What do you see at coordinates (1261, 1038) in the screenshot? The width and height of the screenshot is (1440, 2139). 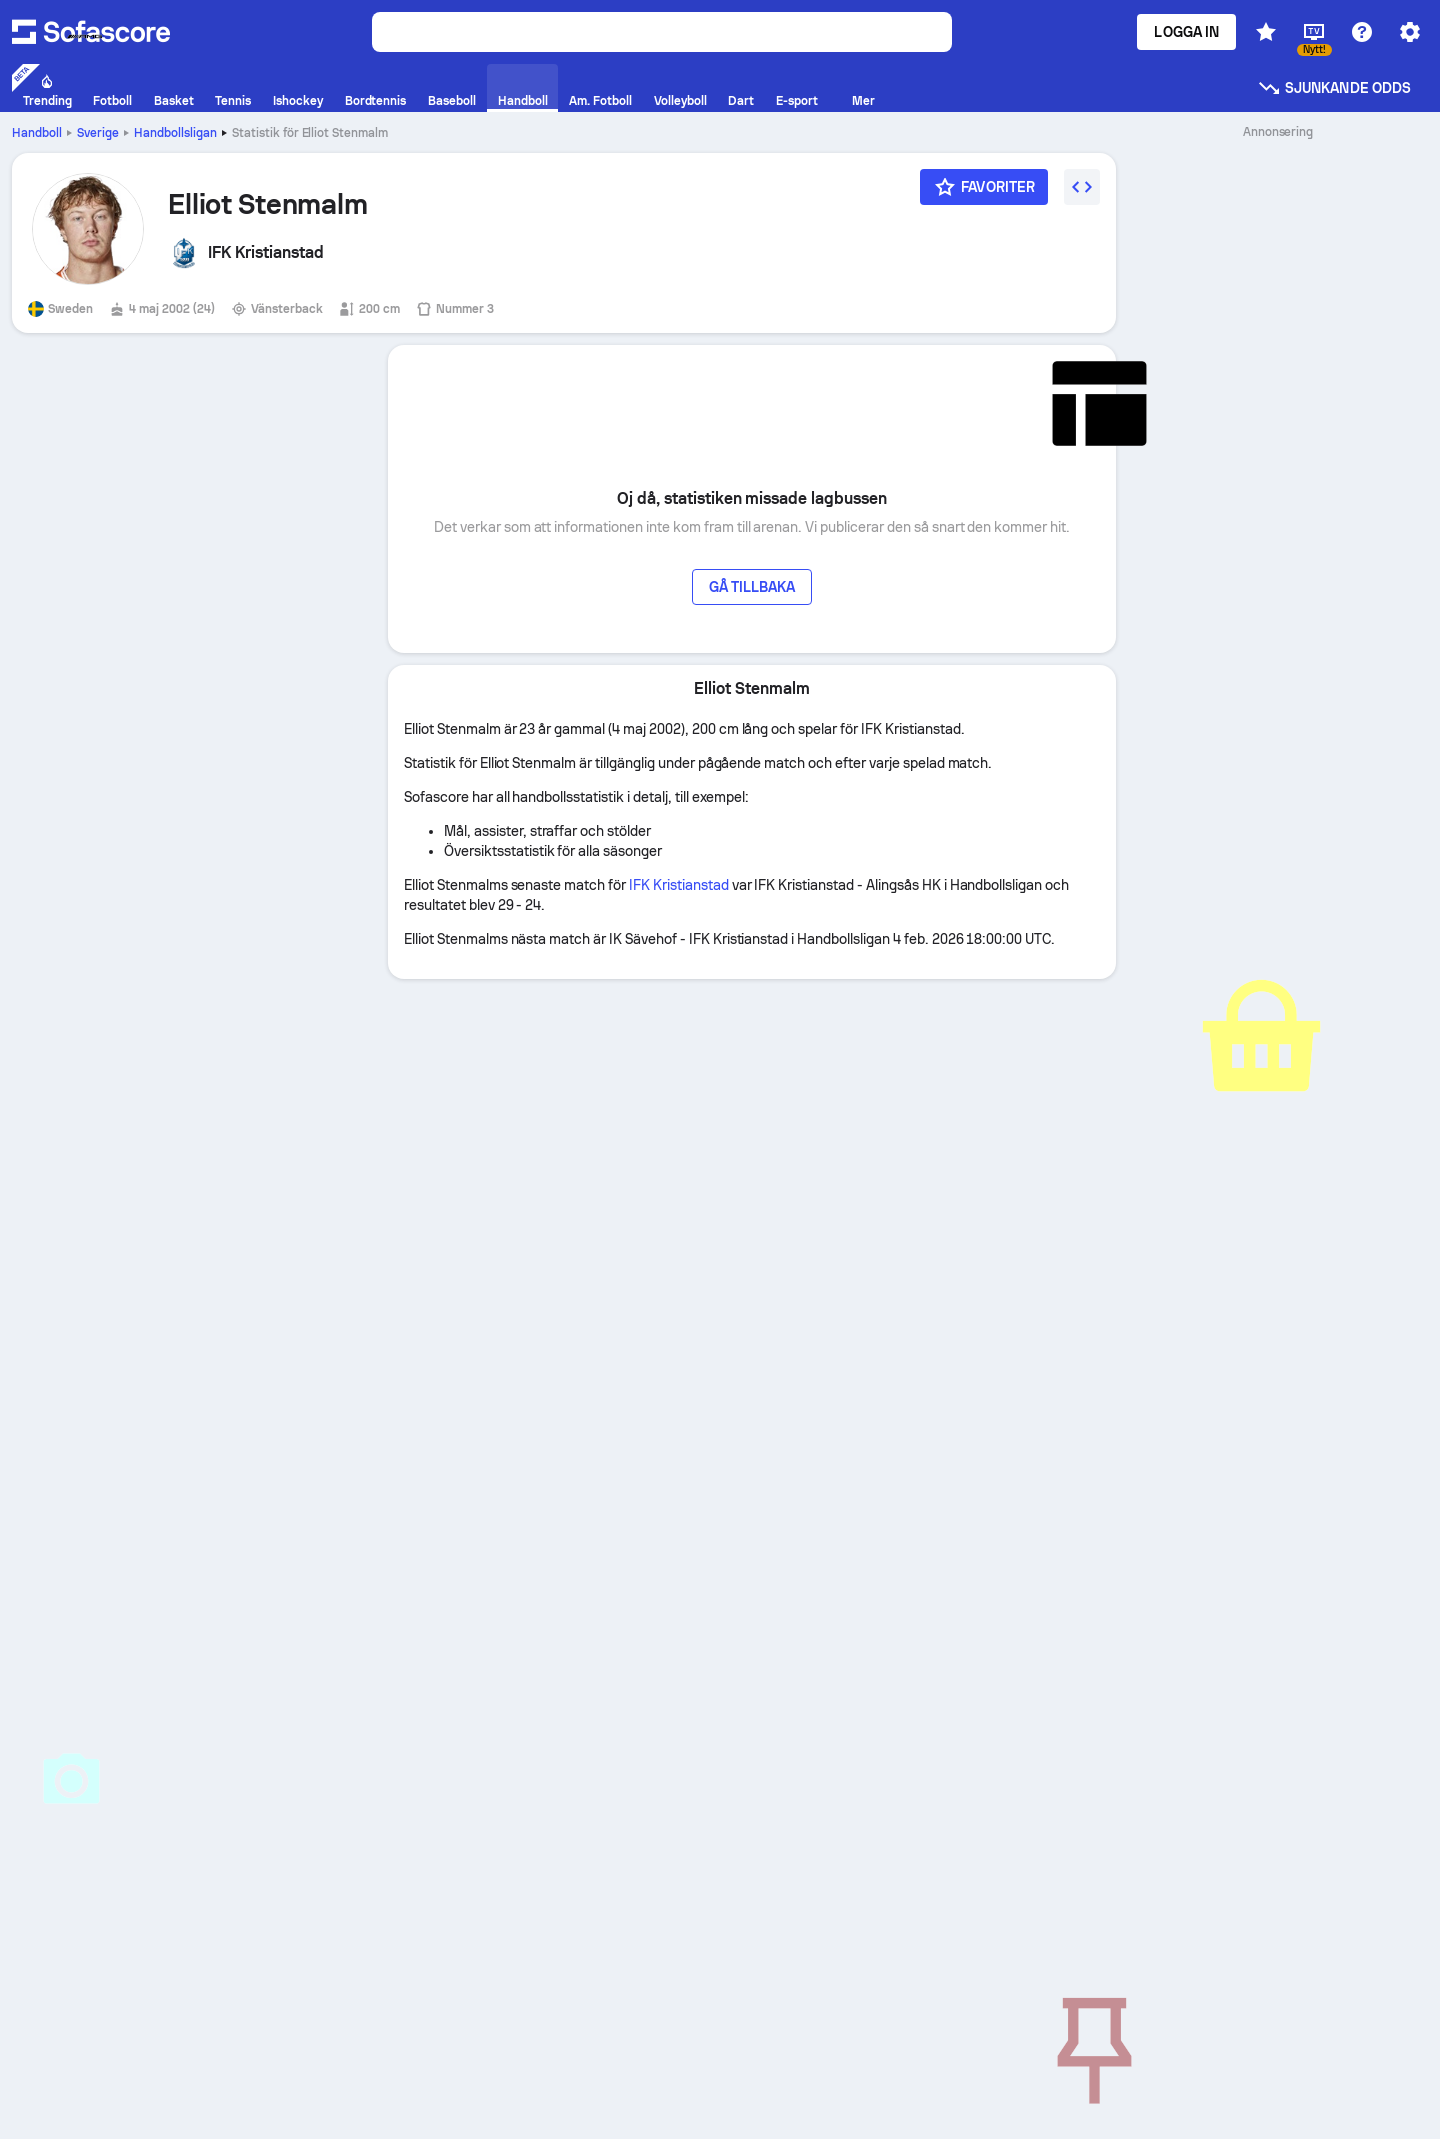 I see `view your shopping basket` at bounding box center [1261, 1038].